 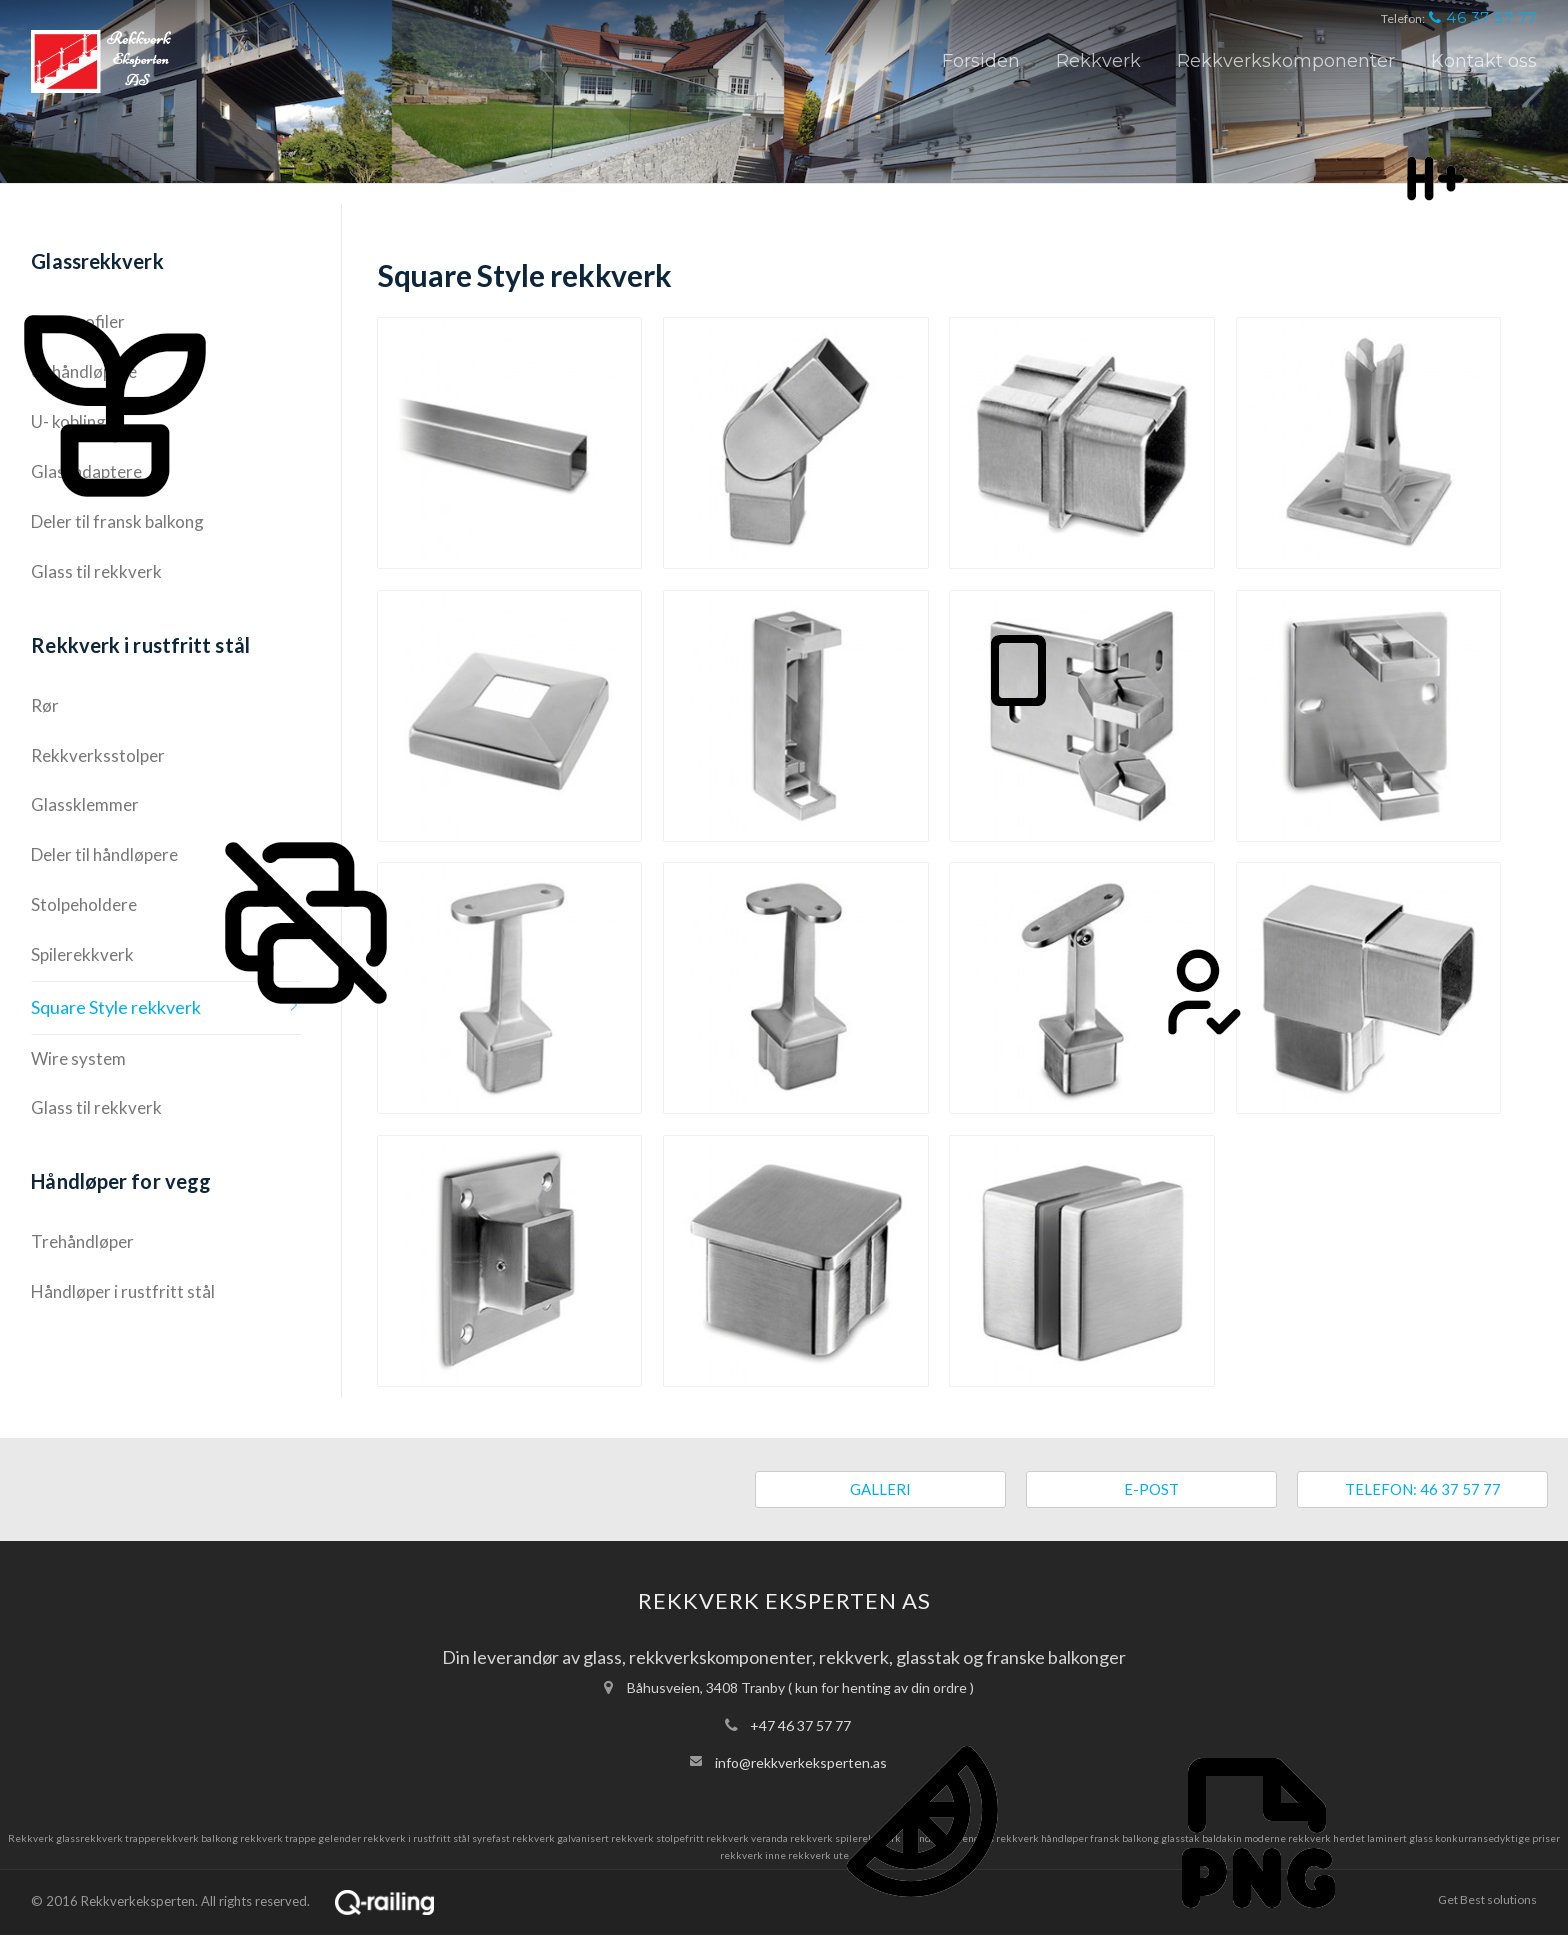 What do you see at coordinates (1433, 178) in the screenshot?
I see `indicates H+ (HSPA+) mobile network connection` at bounding box center [1433, 178].